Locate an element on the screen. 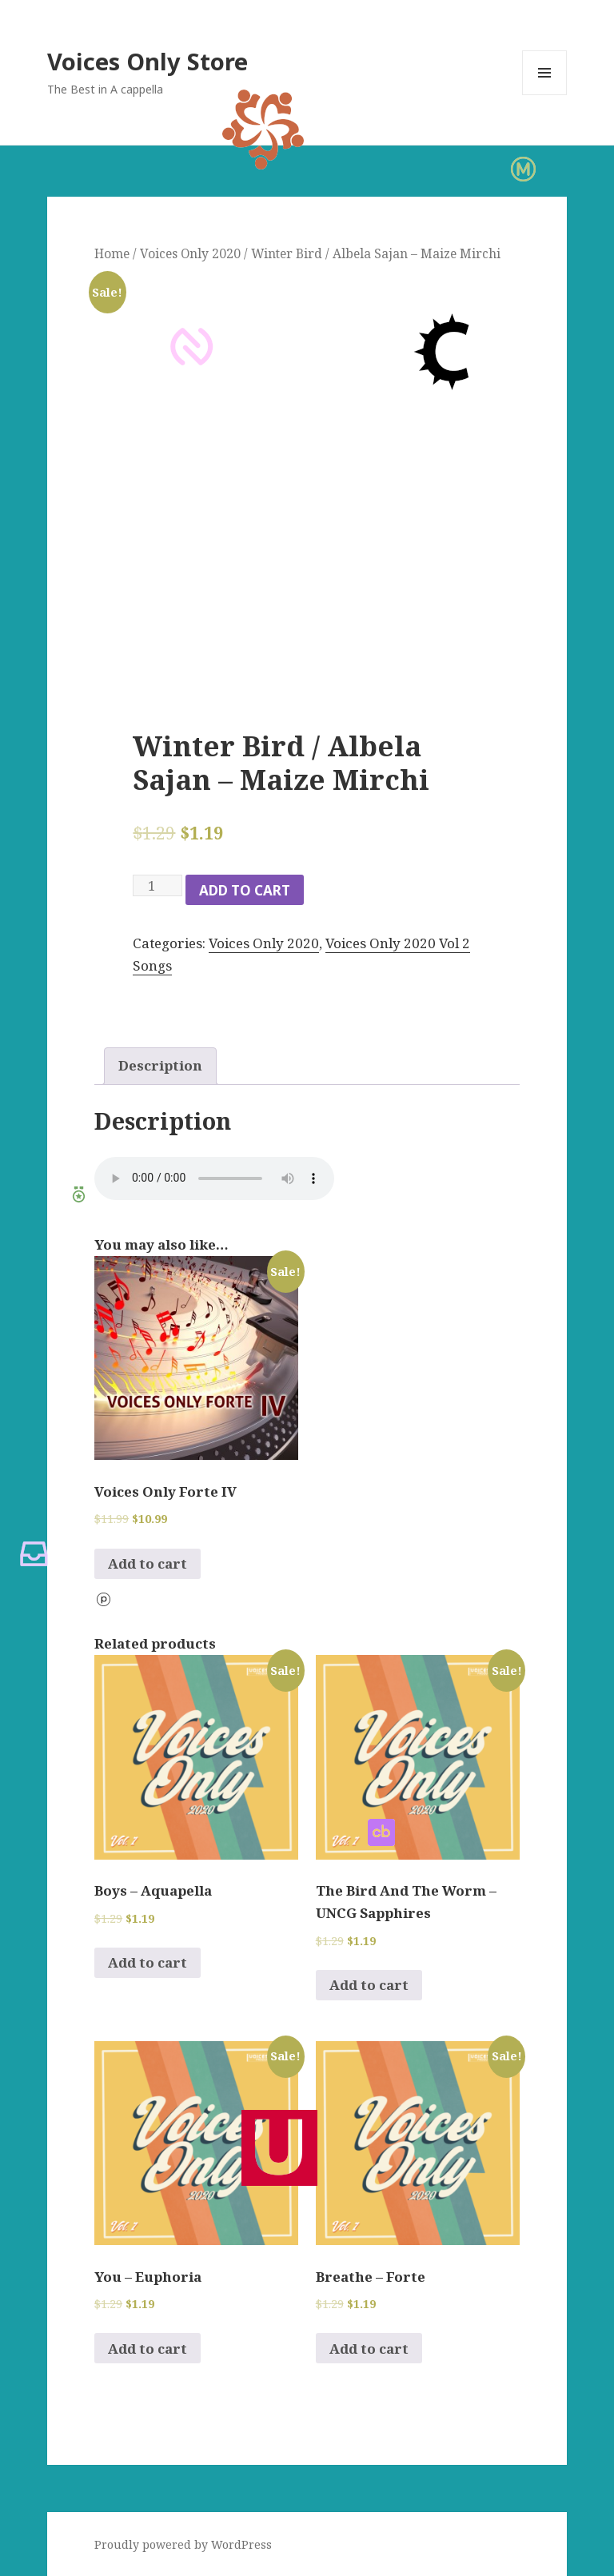 Image resolution: width=614 pixels, height=2576 pixels. open stencyl game development software is located at coordinates (441, 352).